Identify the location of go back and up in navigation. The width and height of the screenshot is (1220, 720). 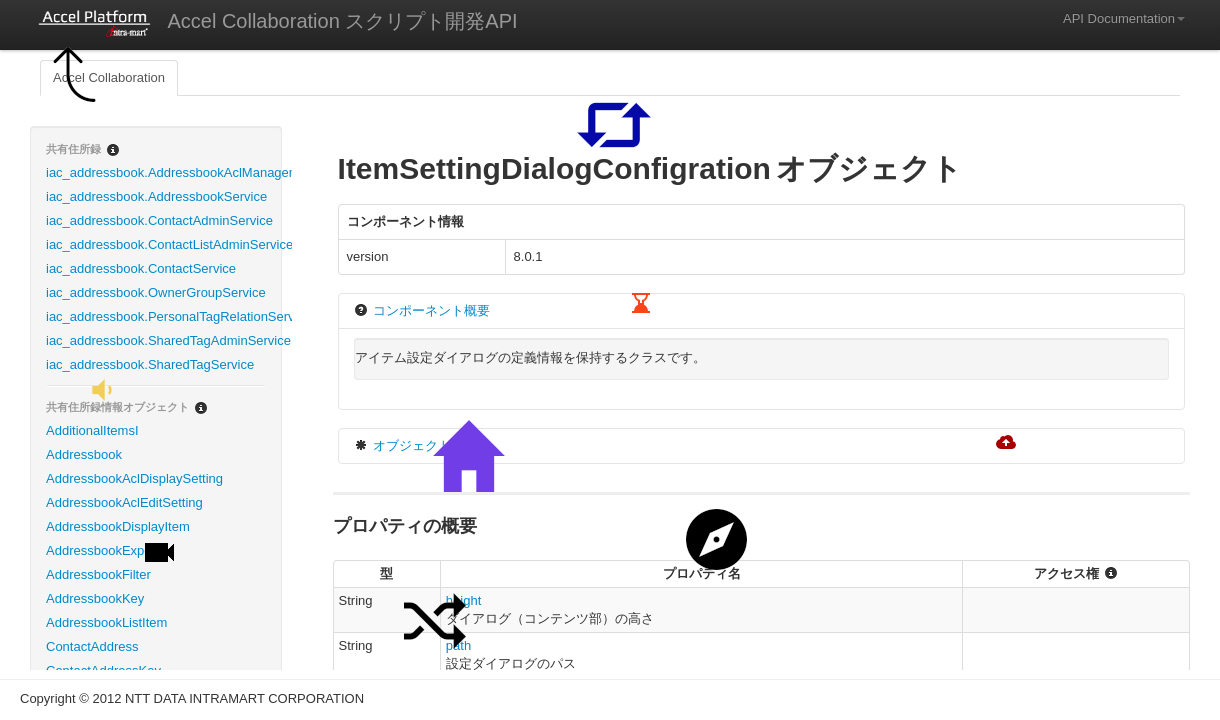
(74, 74).